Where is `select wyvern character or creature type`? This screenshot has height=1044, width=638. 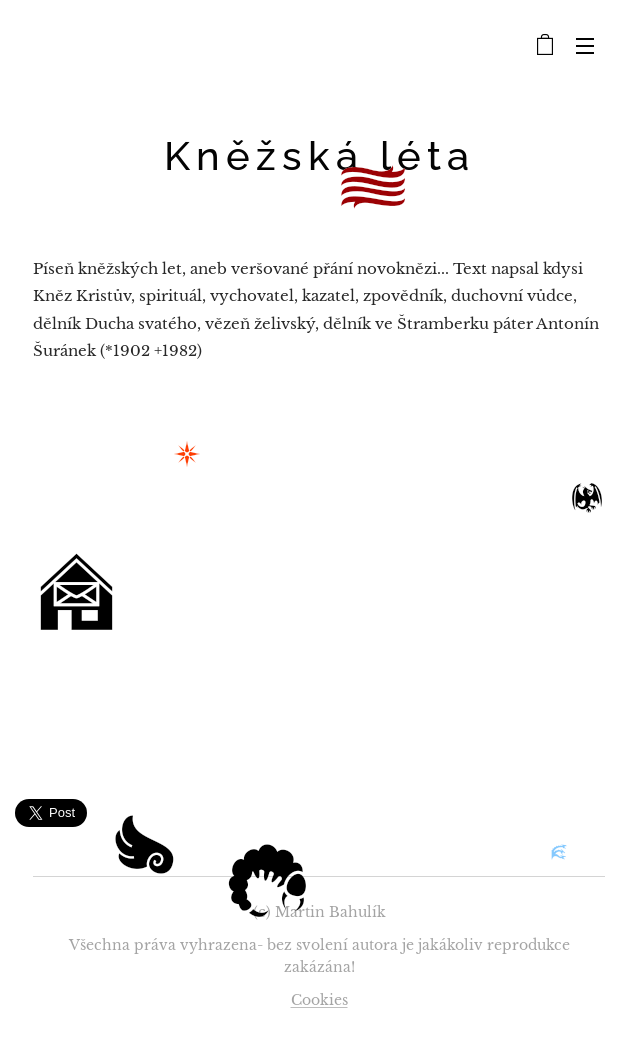 select wyvern character or creature type is located at coordinates (587, 498).